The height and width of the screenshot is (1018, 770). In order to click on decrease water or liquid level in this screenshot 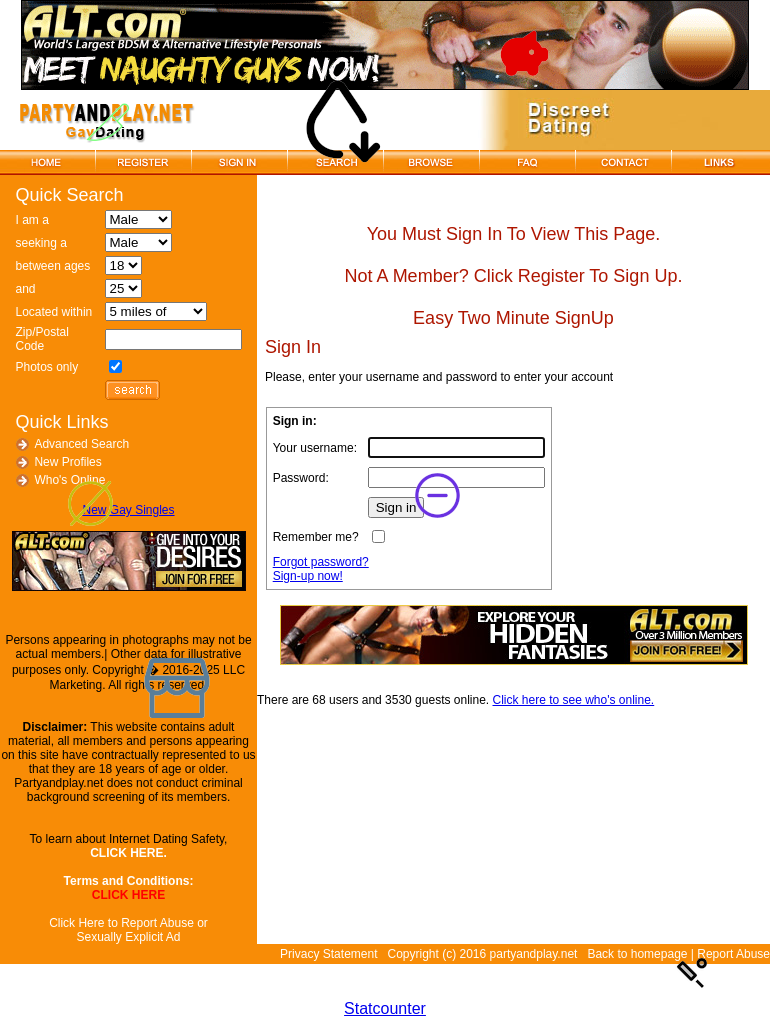, I will do `click(337, 119)`.